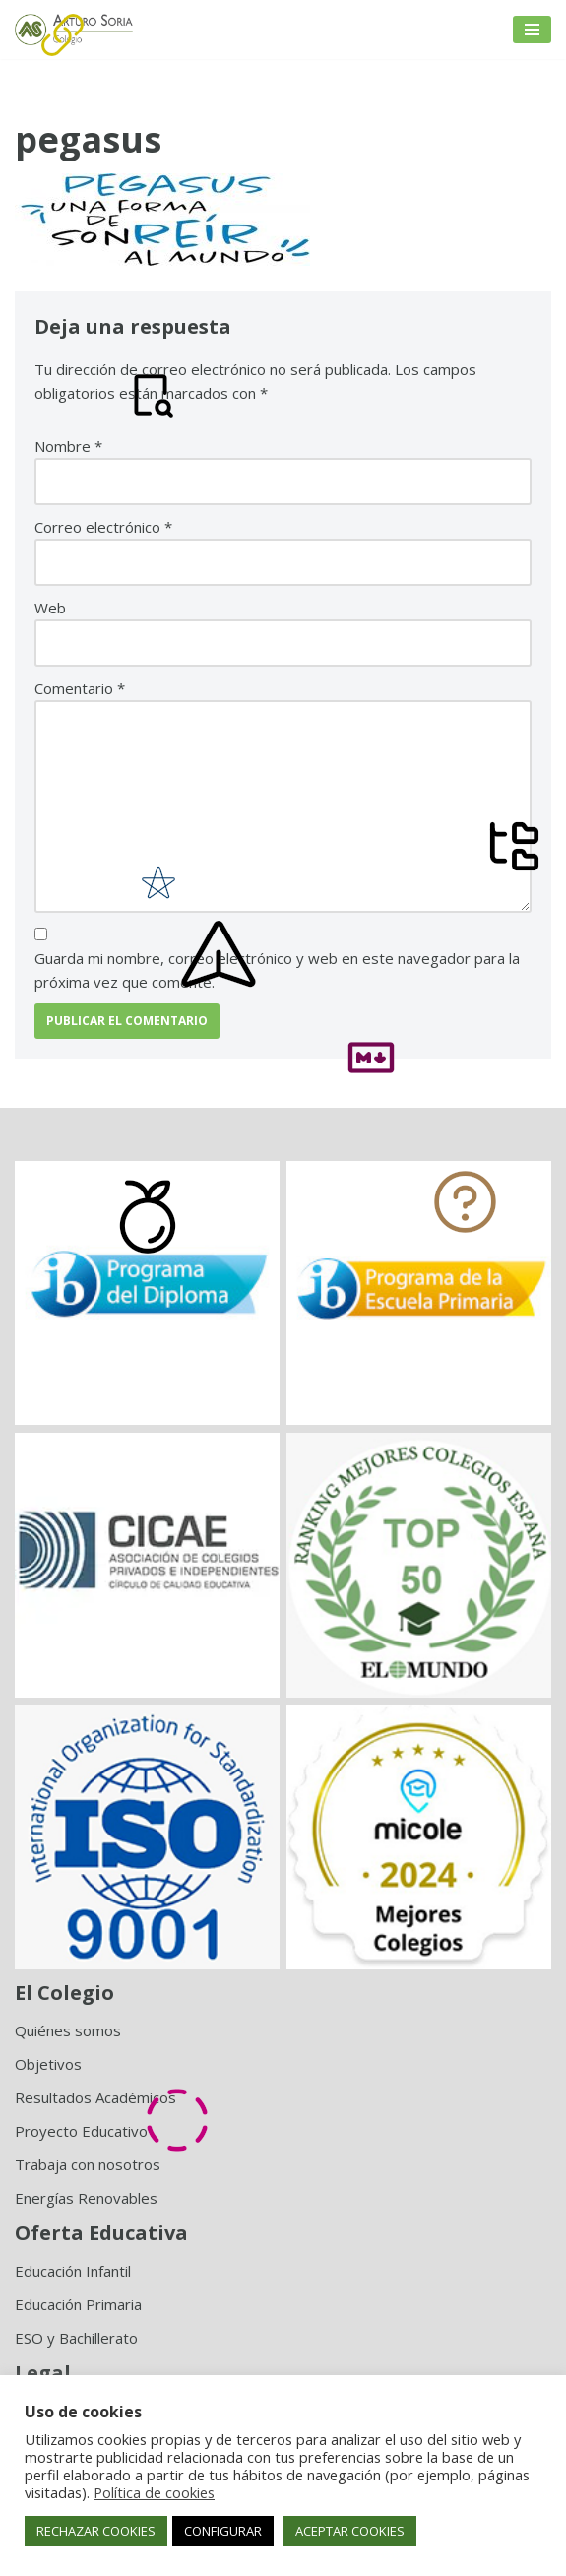  Describe the element at coordinates (371, 1058) in the screenshot. I see `format text using markdown` at that location.